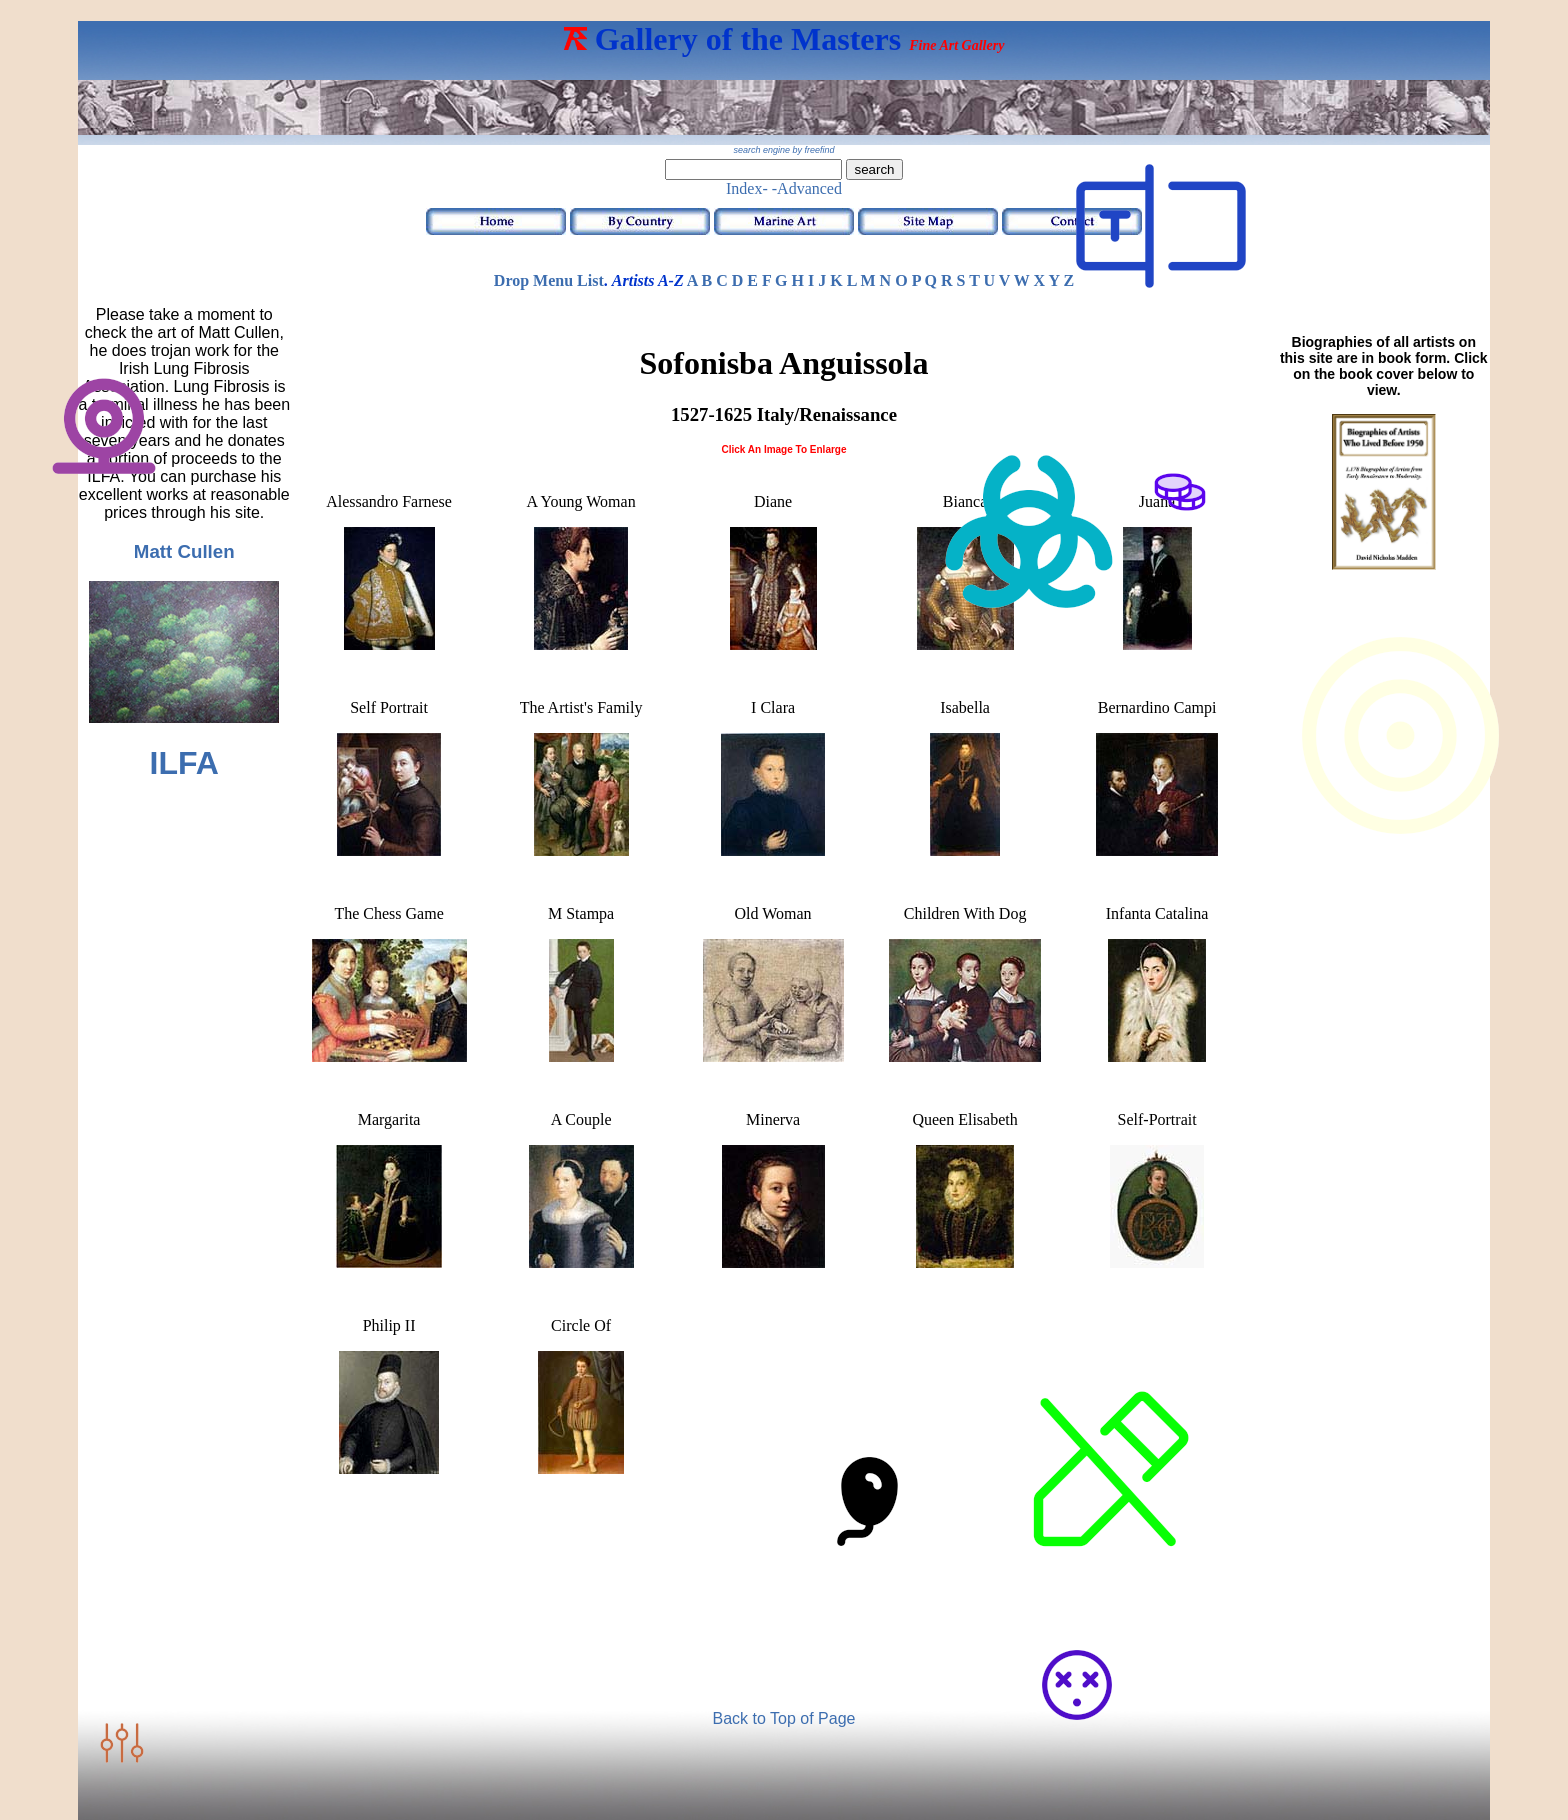 This screenshot has height=1820, width=1568. Describe the element at coordinates (1180, 492) in the screenshot. I see `view your coin balance or currency` at that location.